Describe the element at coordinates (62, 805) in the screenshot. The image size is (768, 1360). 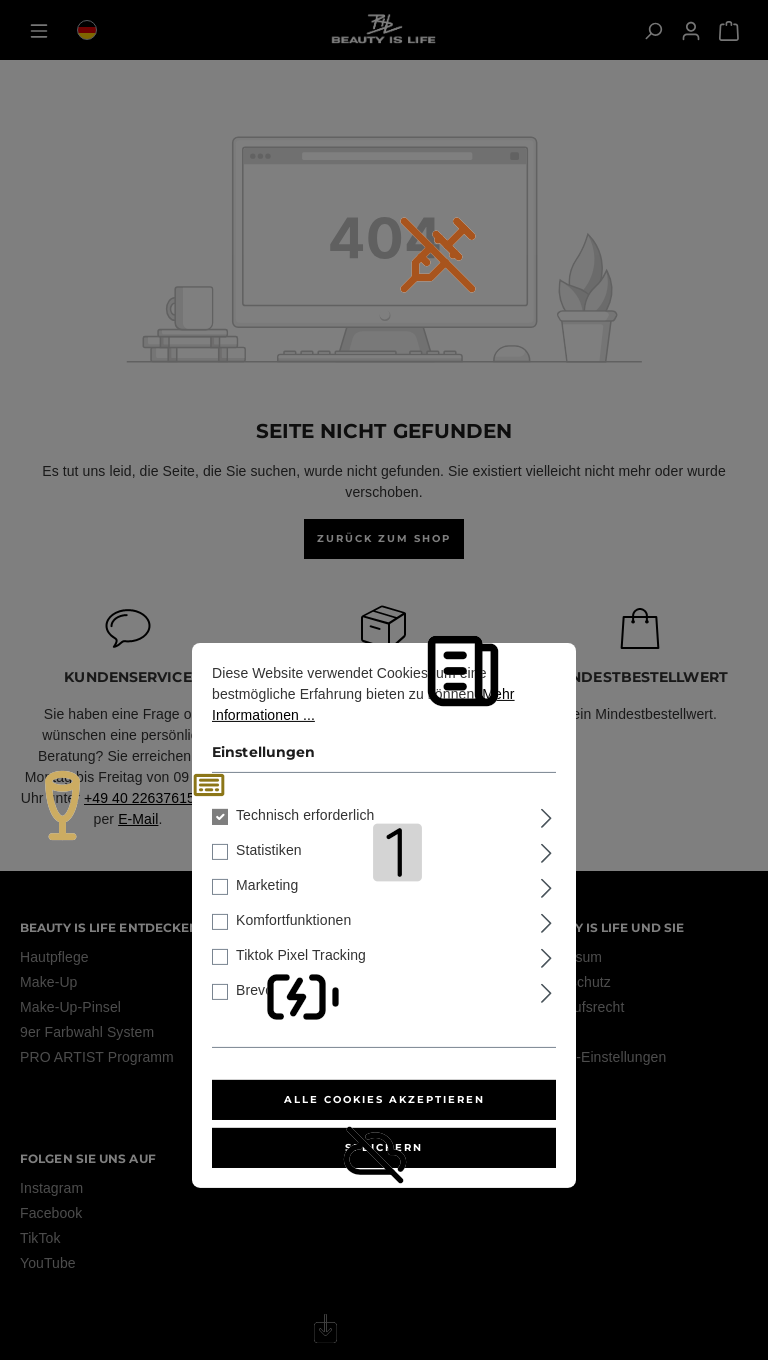
I see `celebrate an achievement or milestone` at that location.